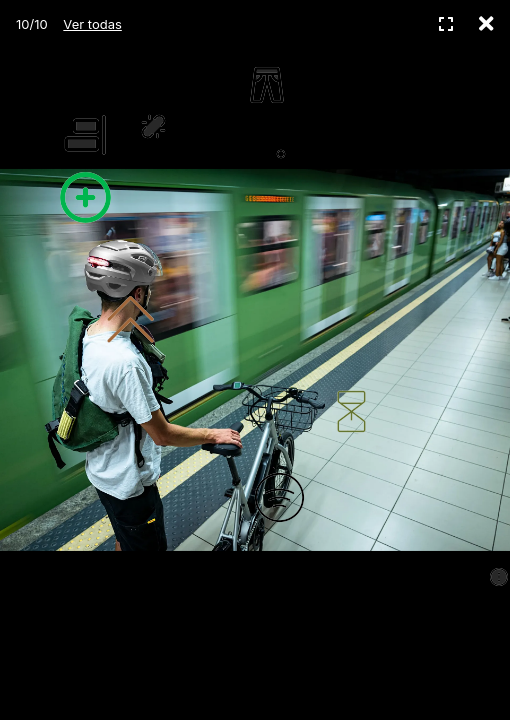 The width and height of the screenshot is (510, 720). I want to click on indicates an unselected or inactive radio button option, so click(281, 154).